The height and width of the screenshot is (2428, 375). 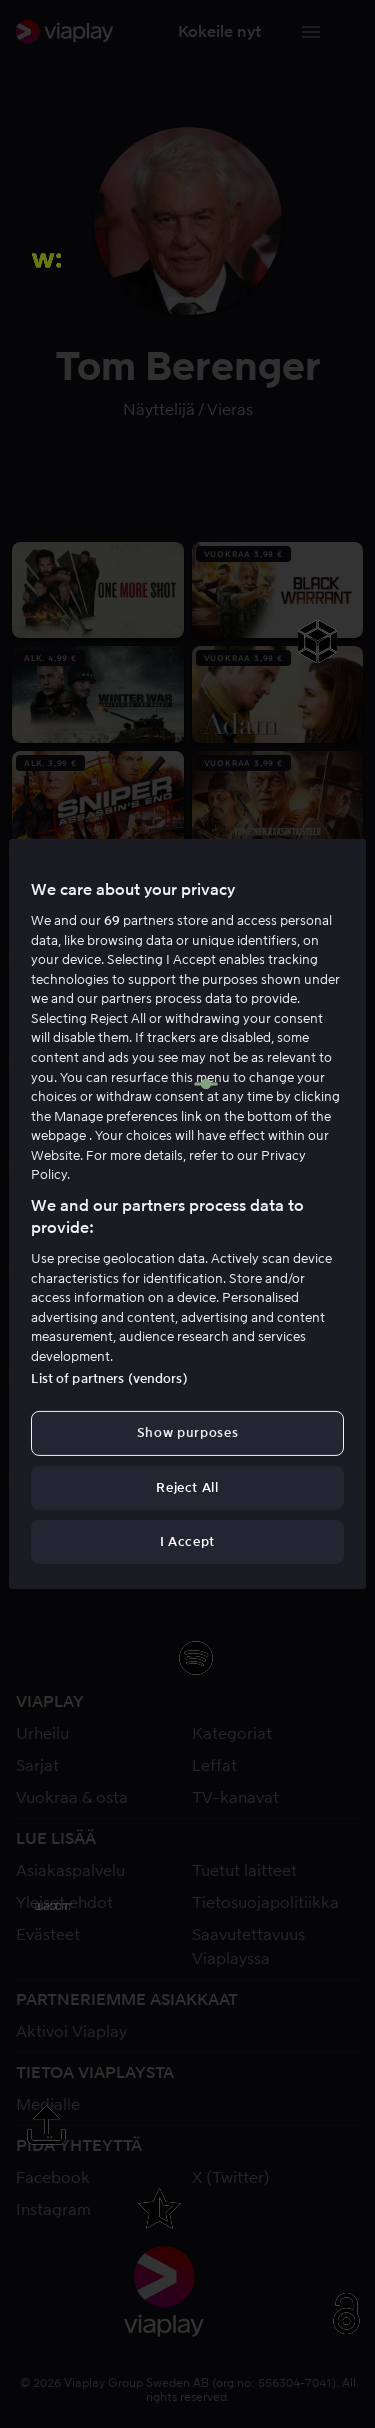 What do you see at coordinates (317, 641) in the screenshot?
I see `webpack module bundler logo` at bounding box center [317, 641].